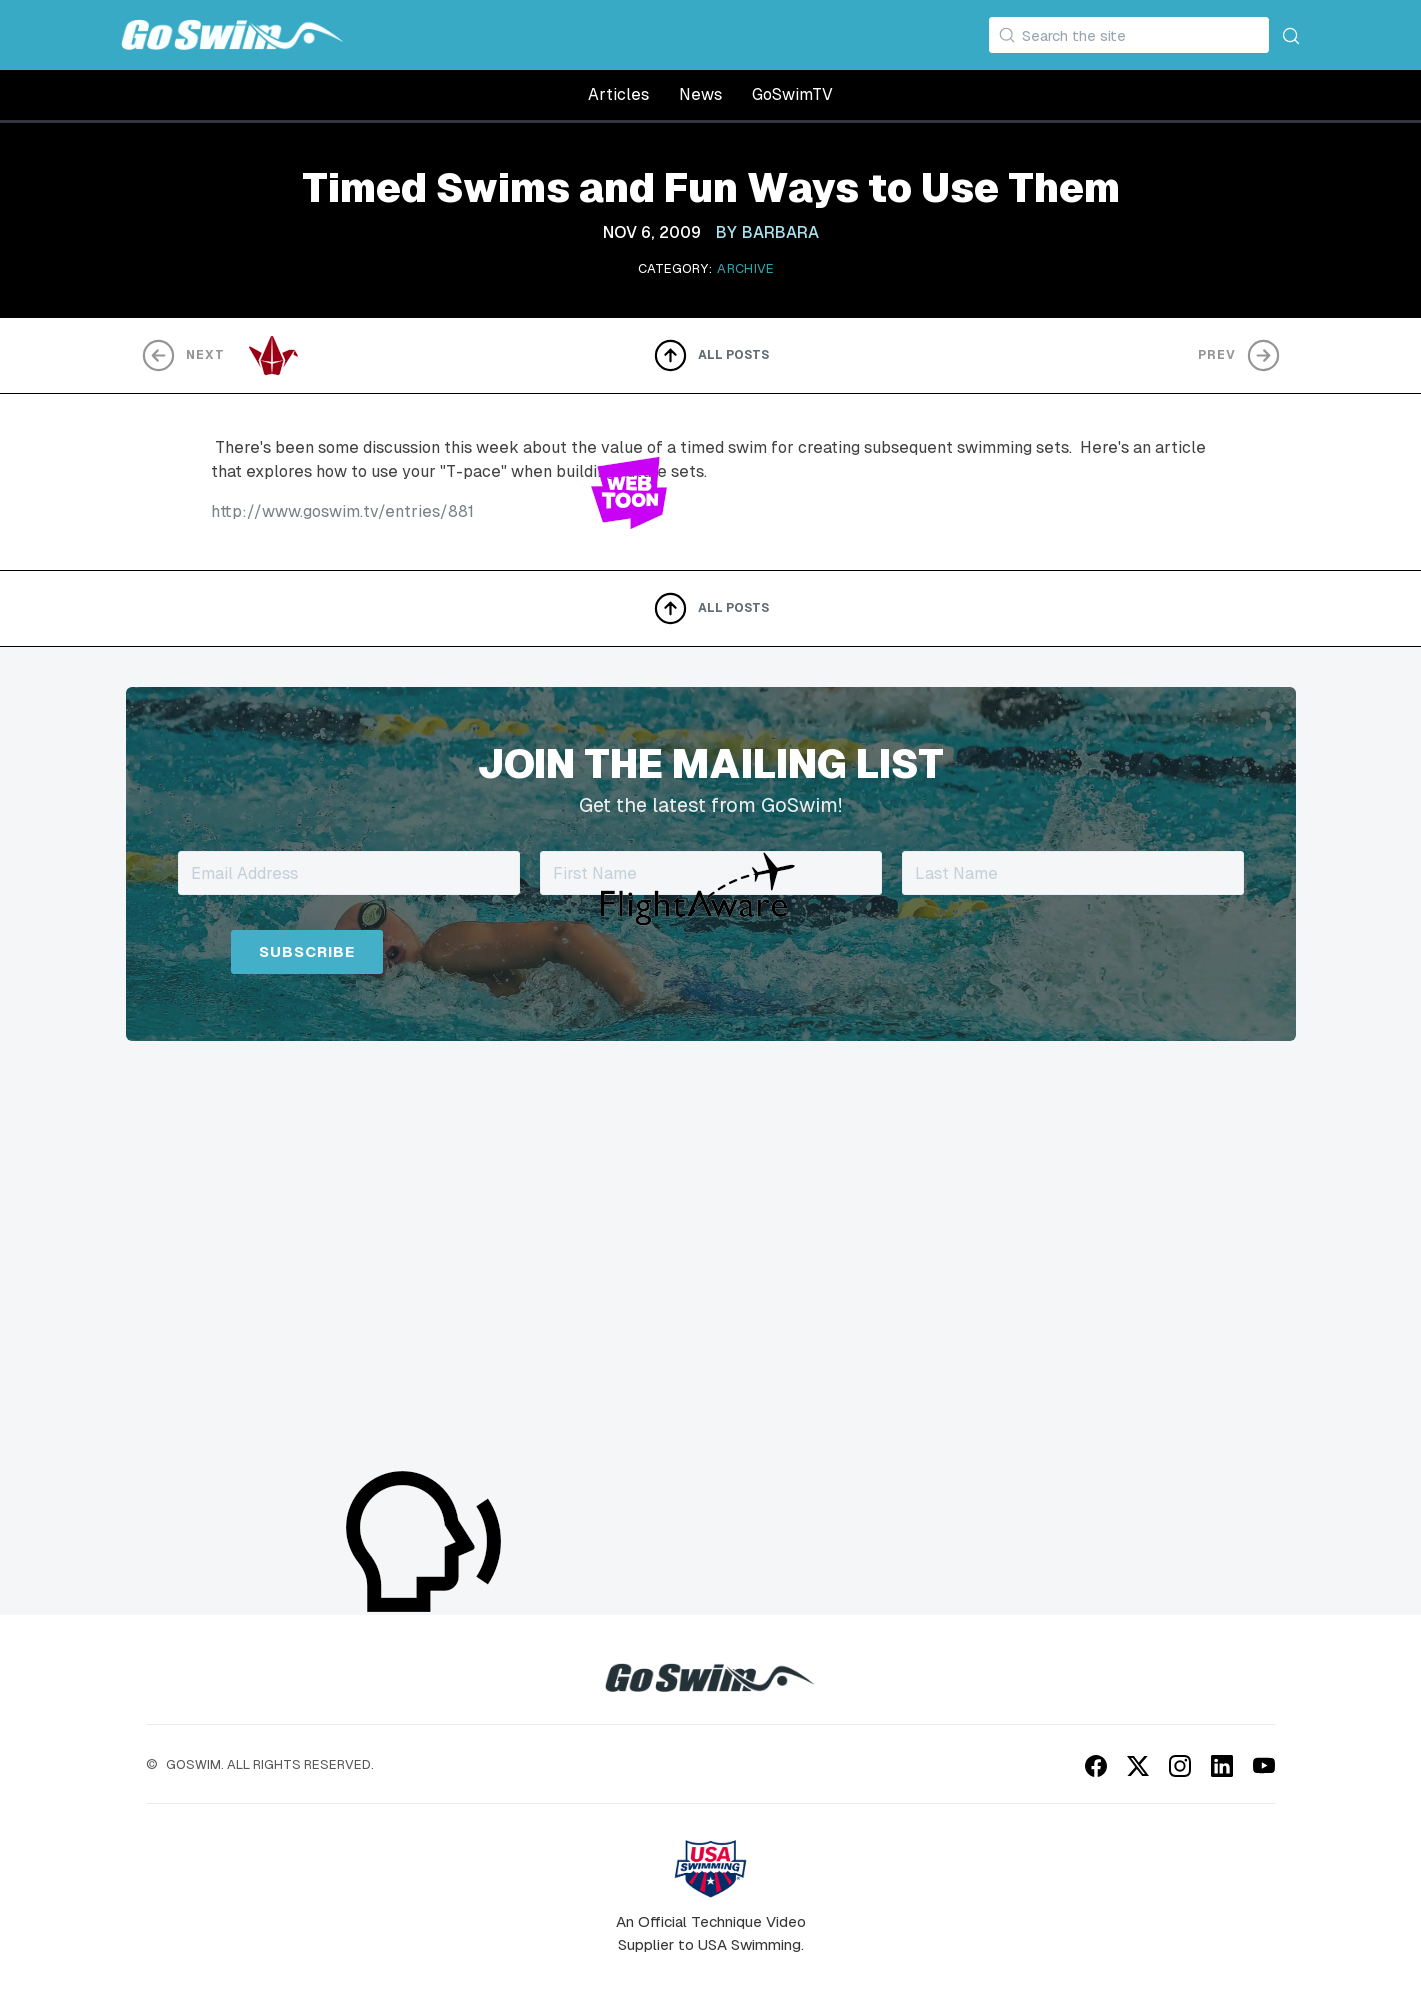 This screenshot has height=1996, width=1421. What do you see at coordinates (698, 889) in the screenshot?
I see `open FlightAware flight tracking app` at bounding box center [698, 889].